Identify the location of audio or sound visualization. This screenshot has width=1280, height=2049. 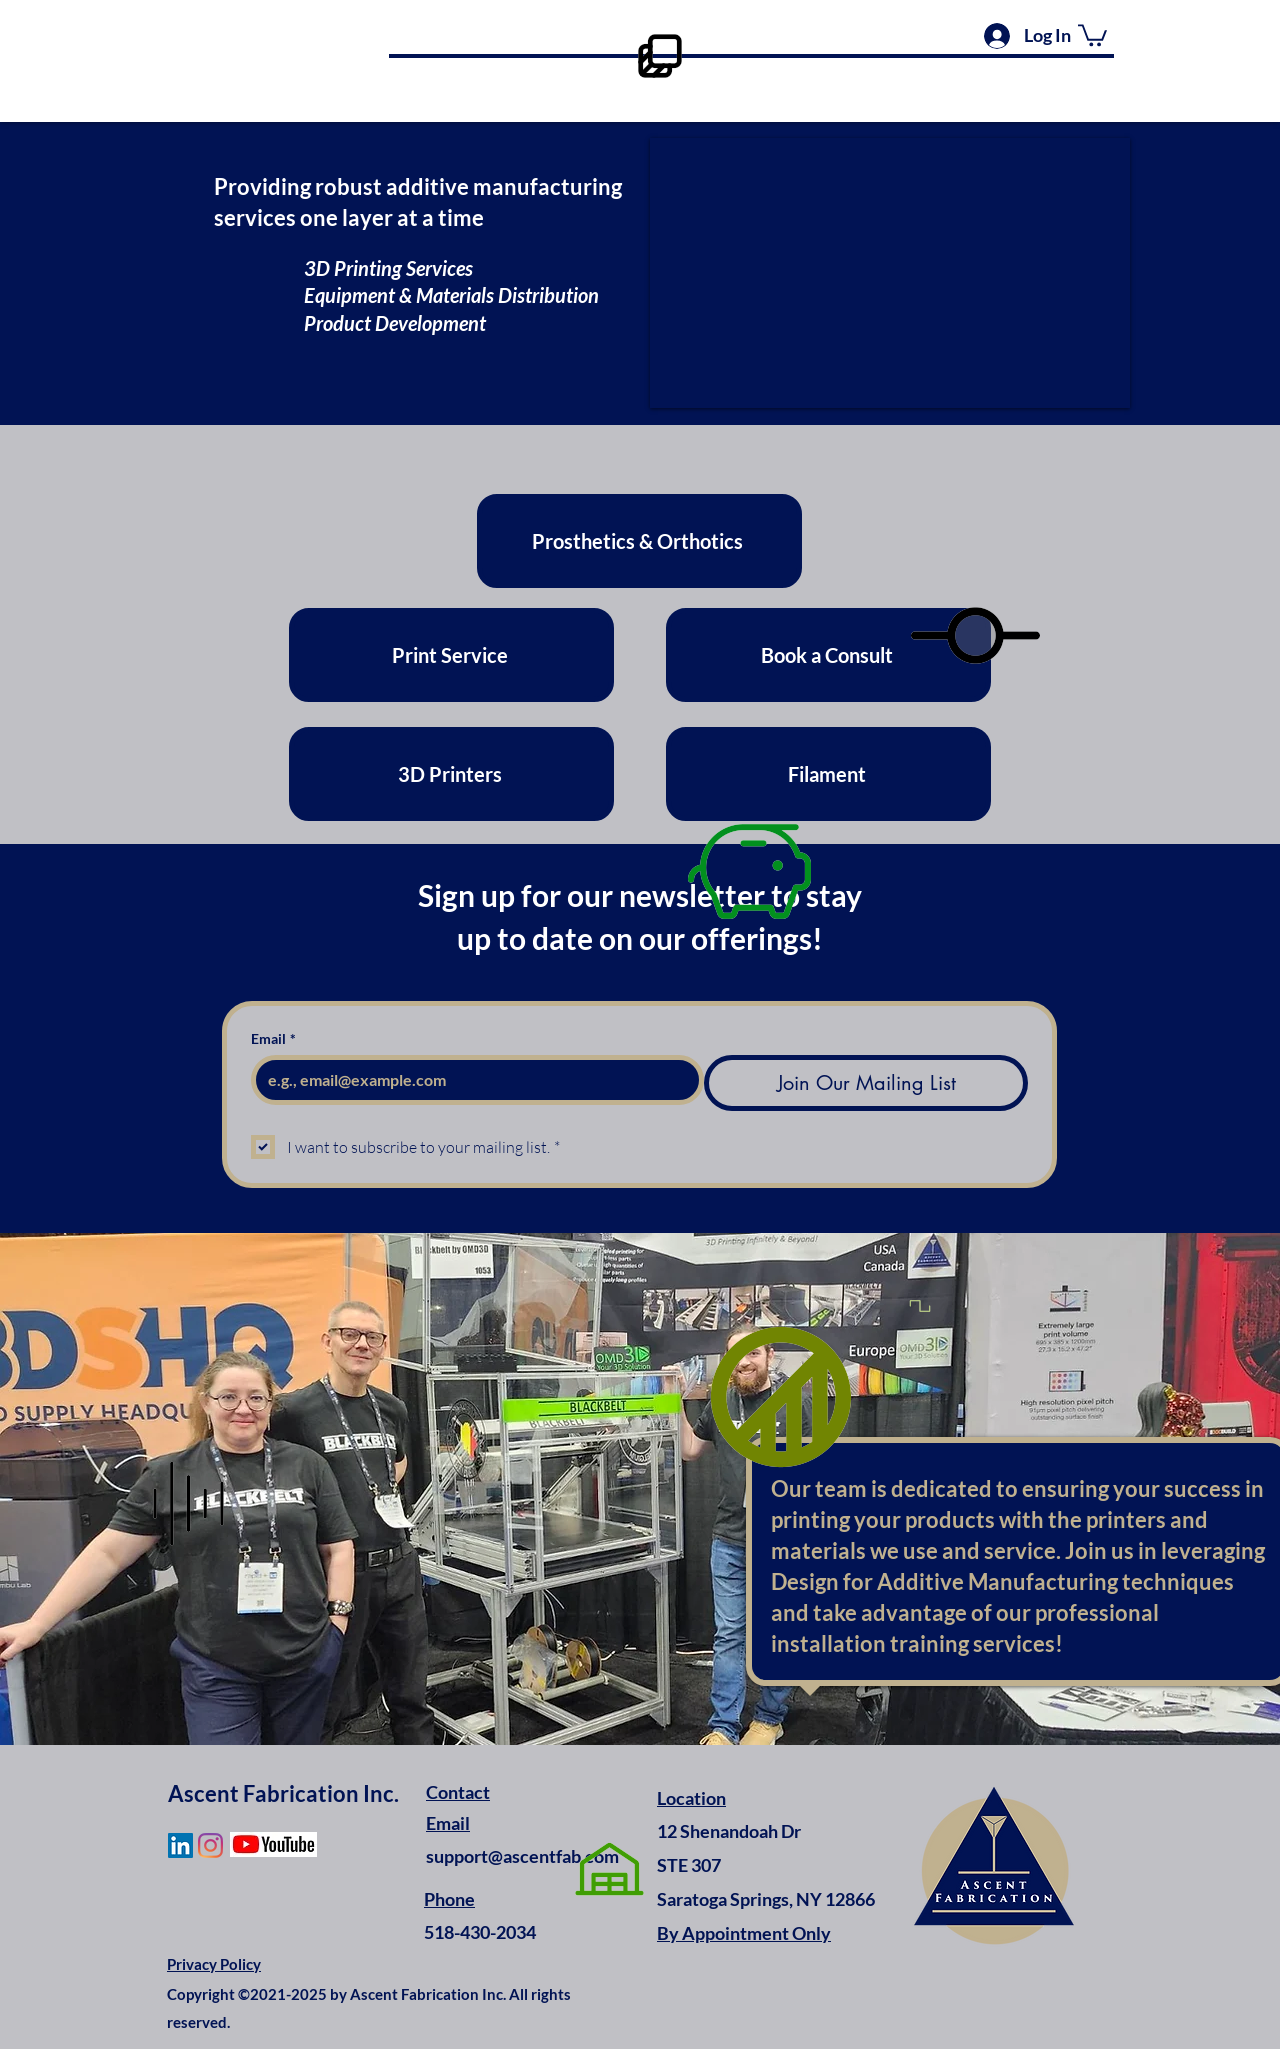
(188, 1503).